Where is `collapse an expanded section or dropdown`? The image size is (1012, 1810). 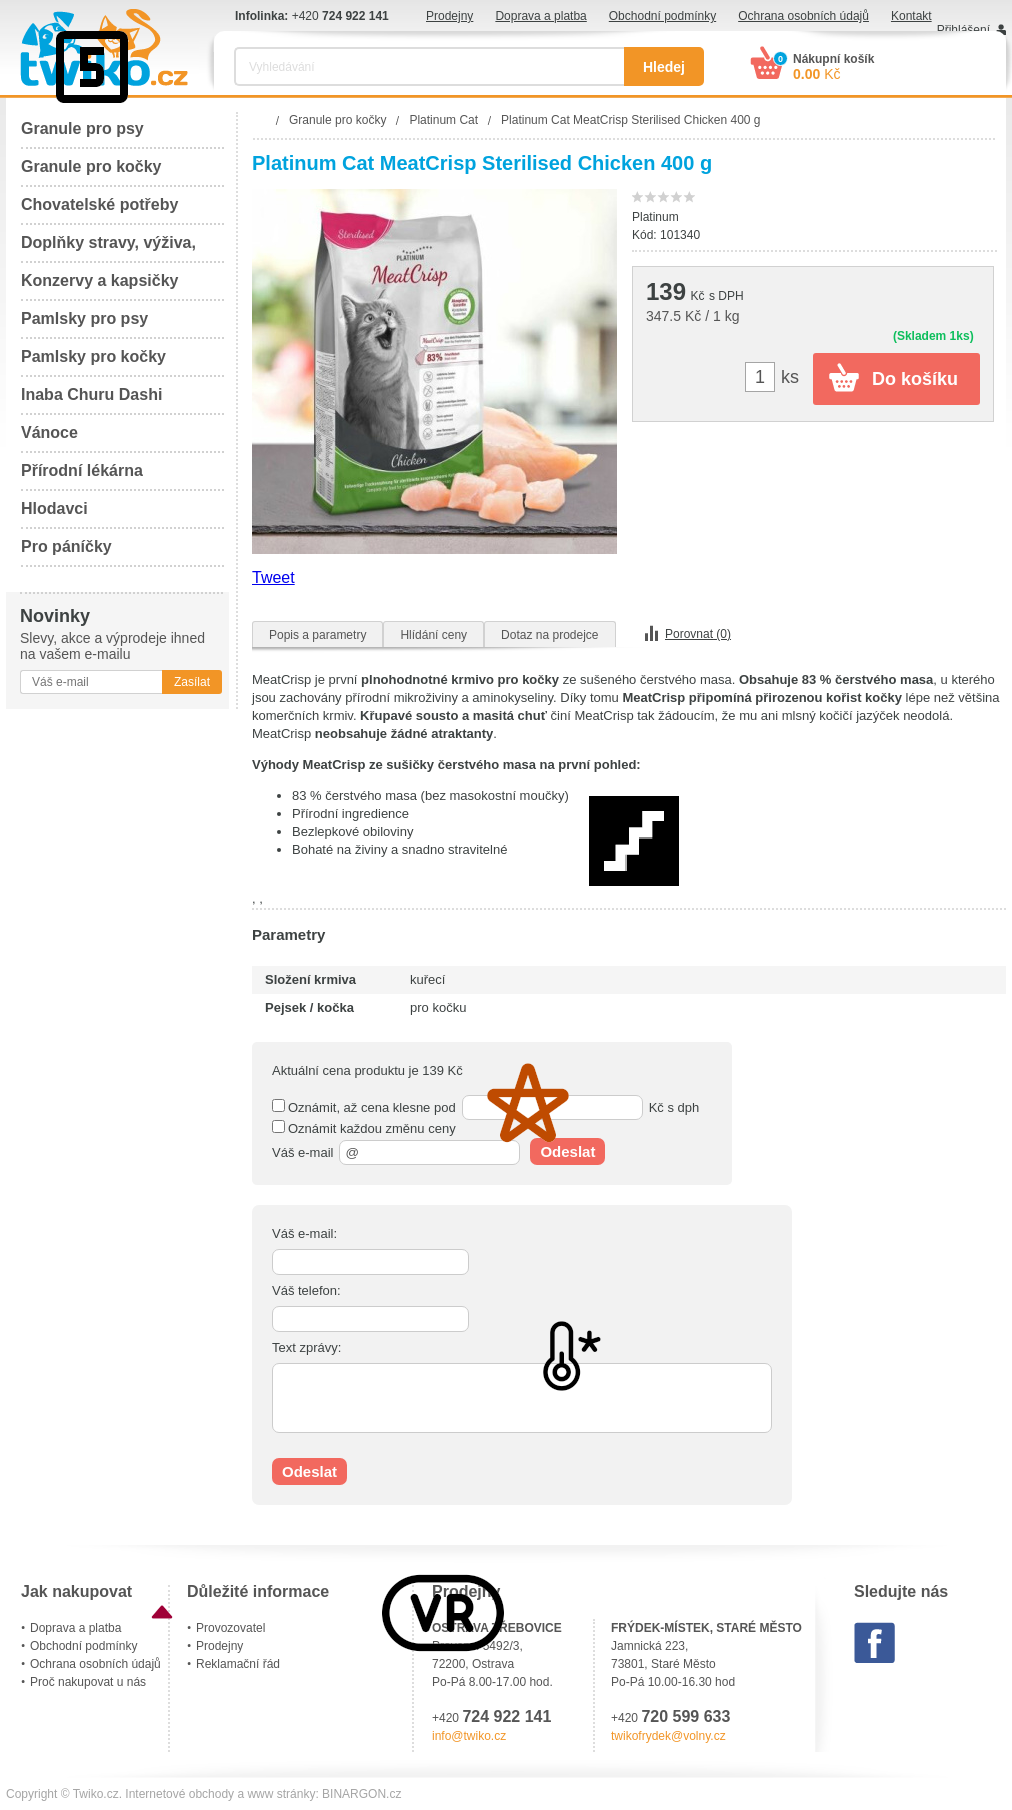 collapse an expanded section or dropdown is located at coordinates (162, 1612).